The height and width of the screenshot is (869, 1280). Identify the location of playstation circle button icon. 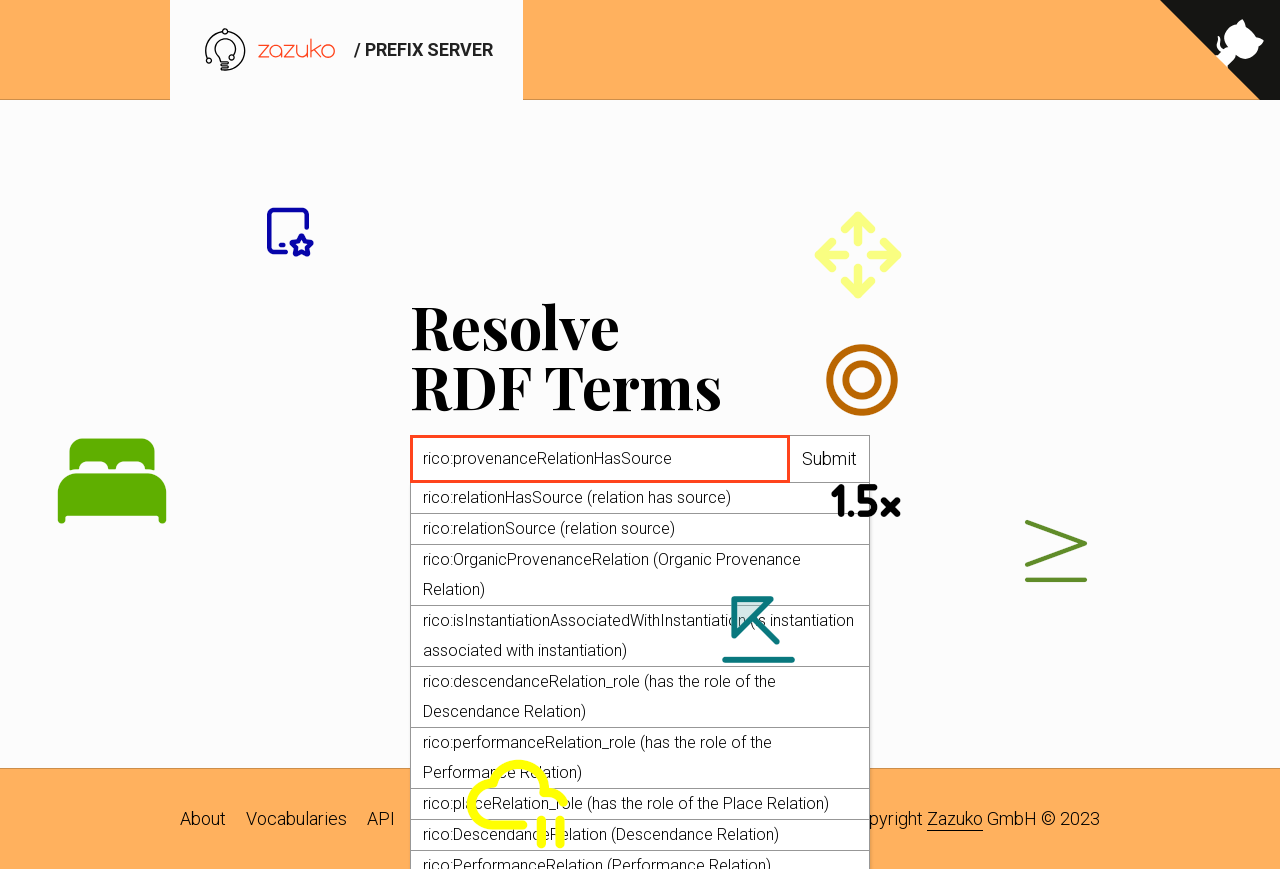
(862, 380).